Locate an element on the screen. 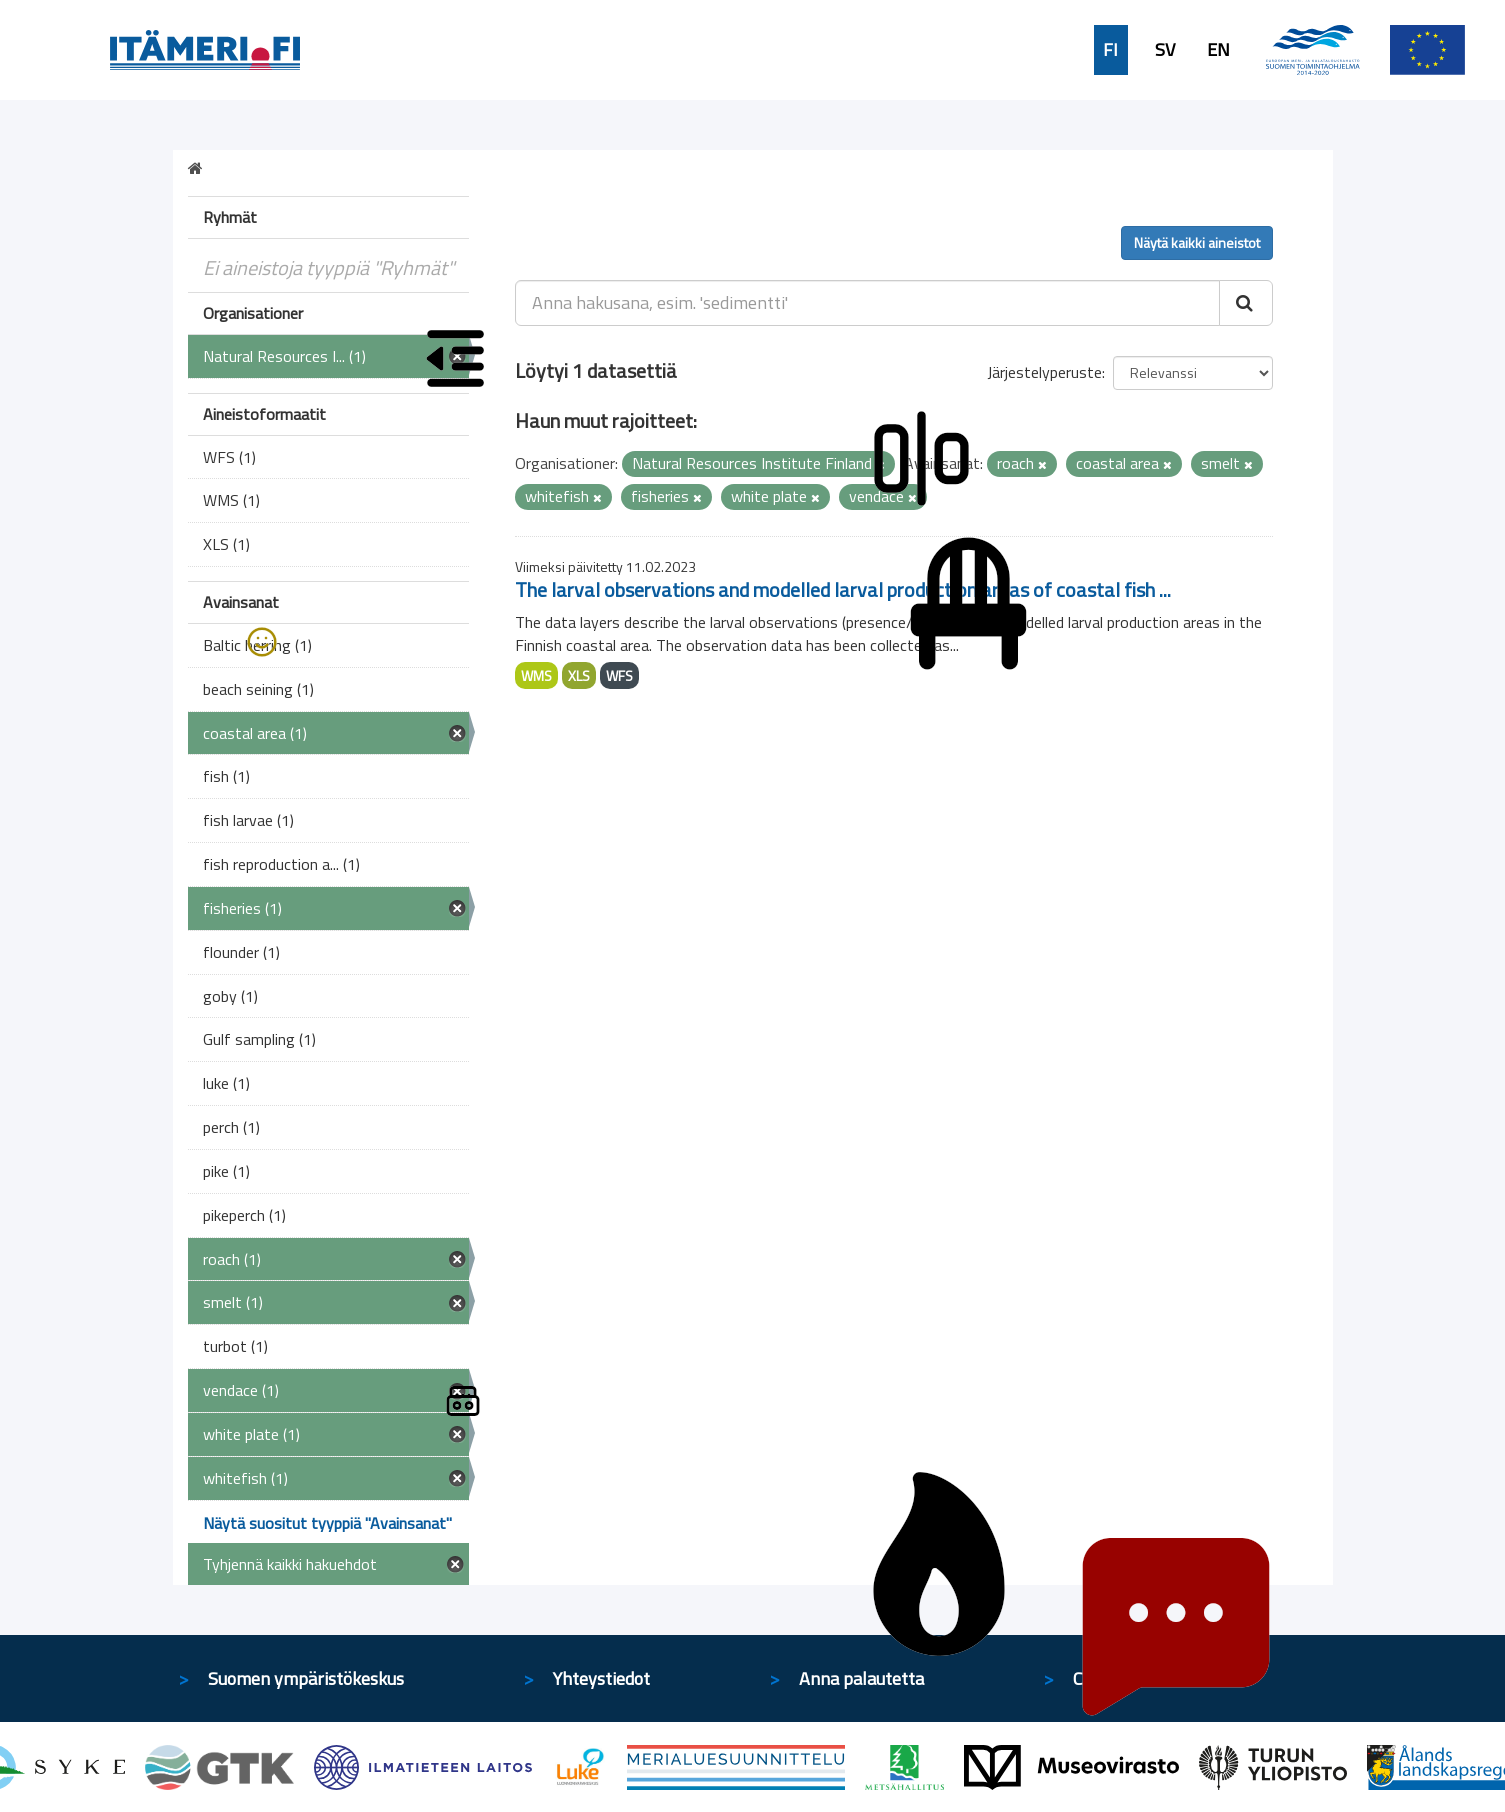  center align elements horizontally is located at coordinates (921, 458).